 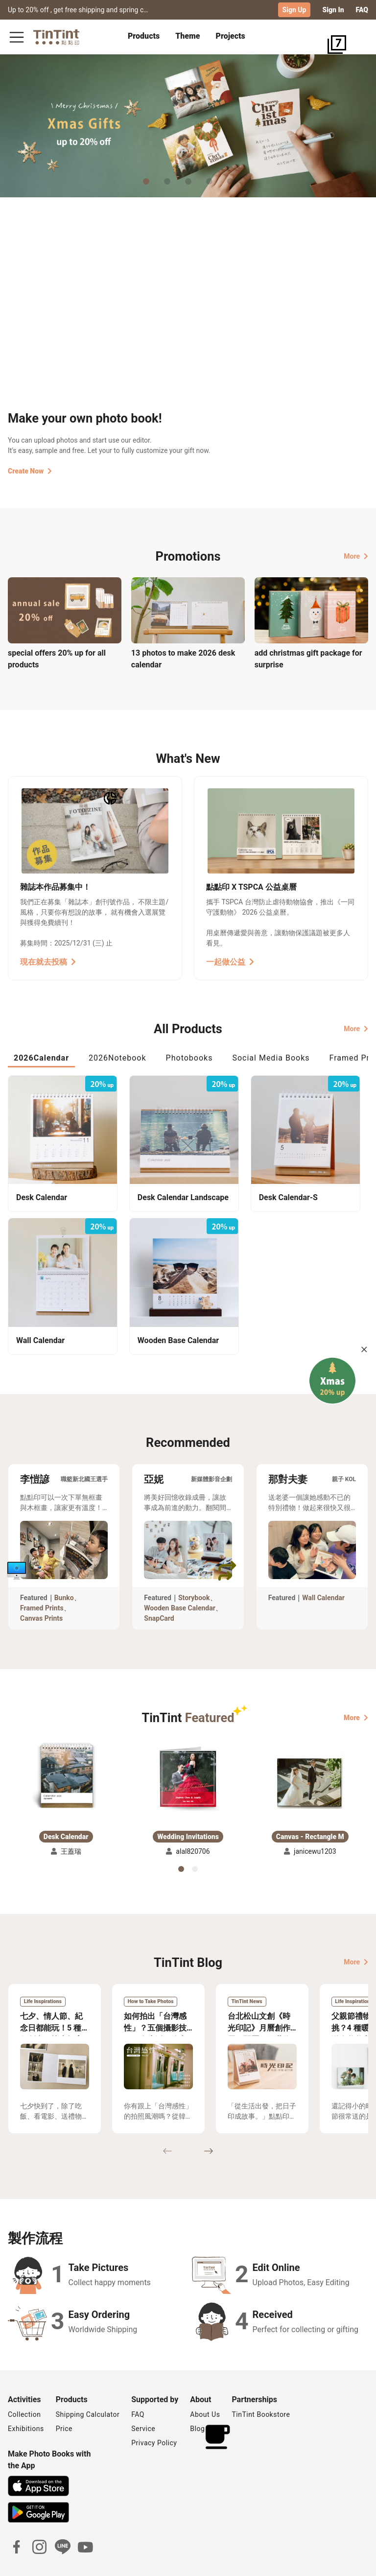 I want to click on play video content on your television or monitor, so click(x=17, y=1571).